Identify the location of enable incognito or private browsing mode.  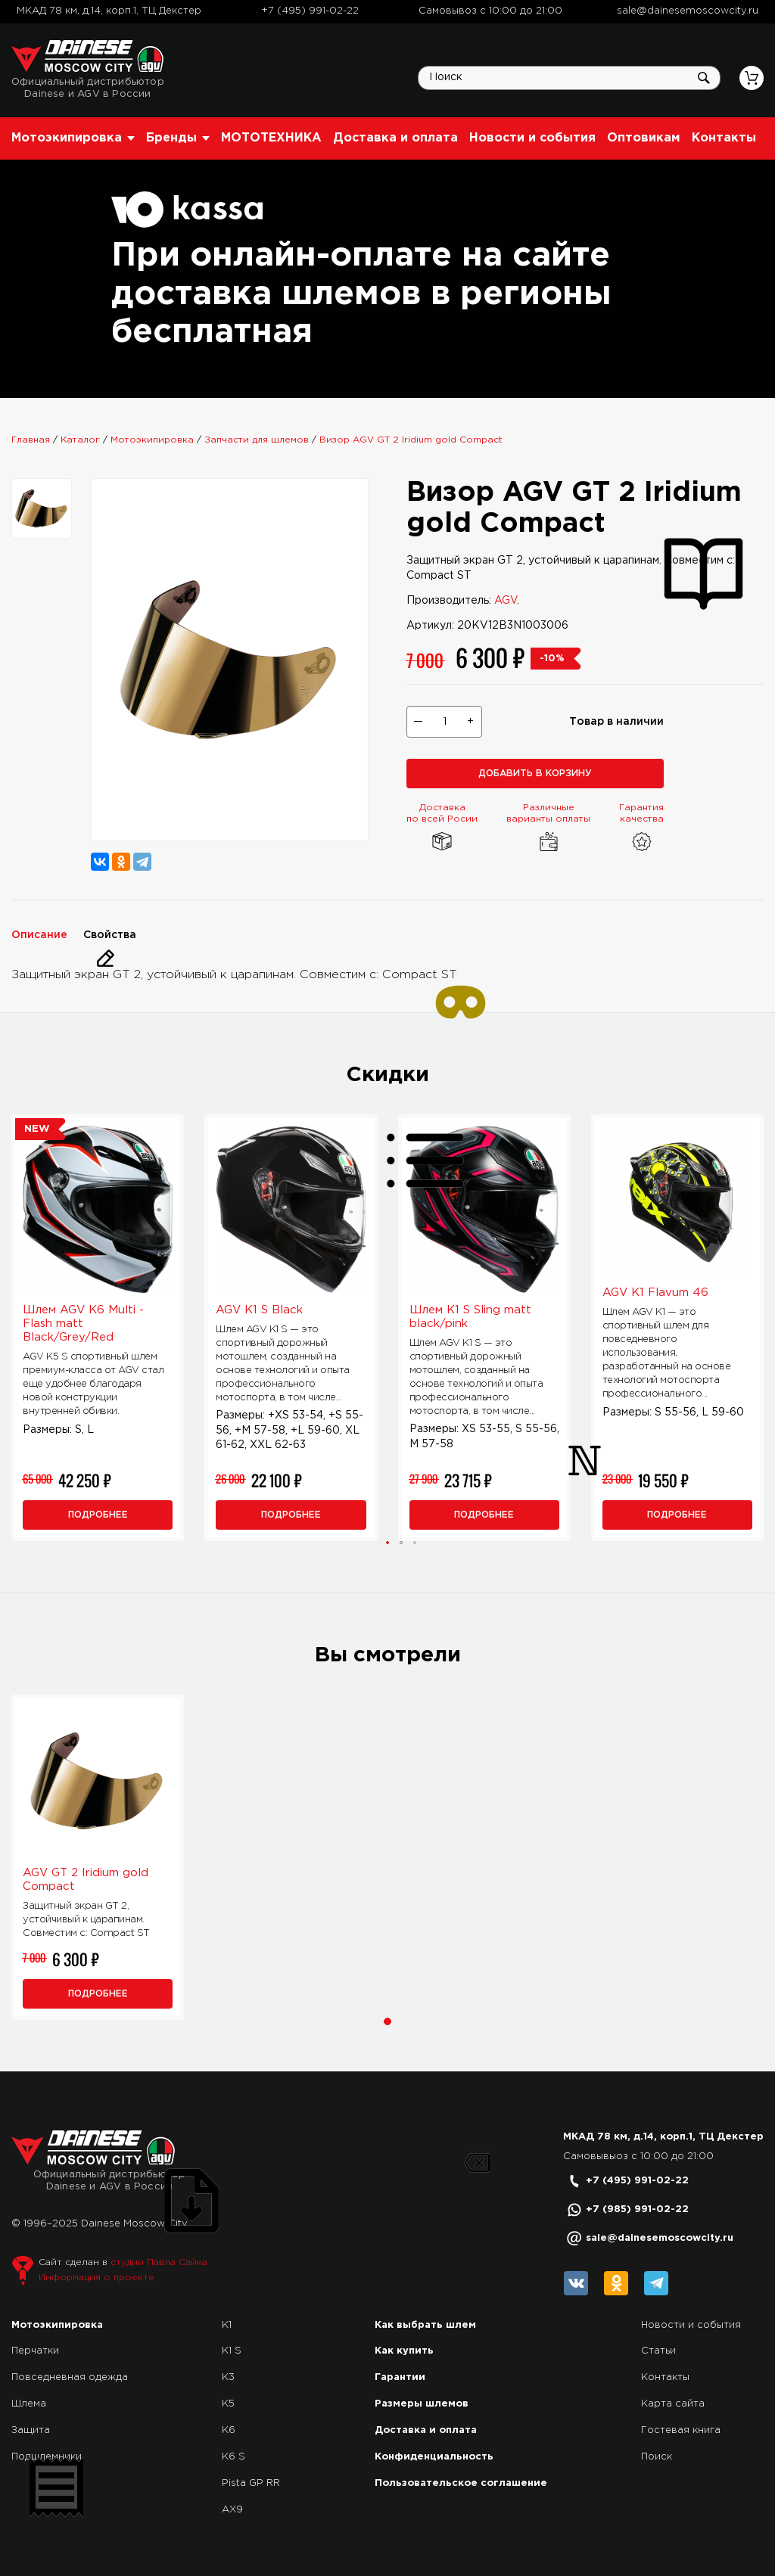
(460, 1002).